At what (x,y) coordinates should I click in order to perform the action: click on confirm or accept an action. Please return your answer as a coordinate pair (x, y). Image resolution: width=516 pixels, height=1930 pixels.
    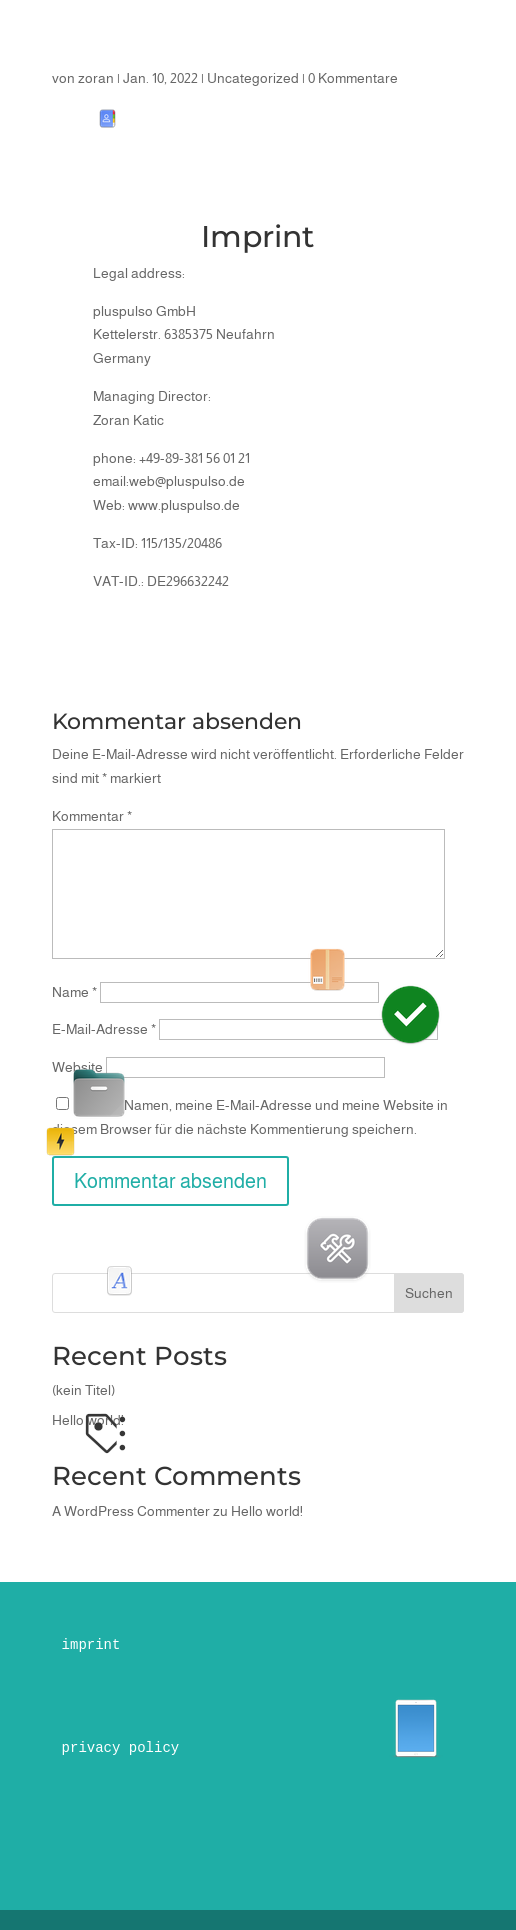
    Looking at the image, I should click on (410, 1014).